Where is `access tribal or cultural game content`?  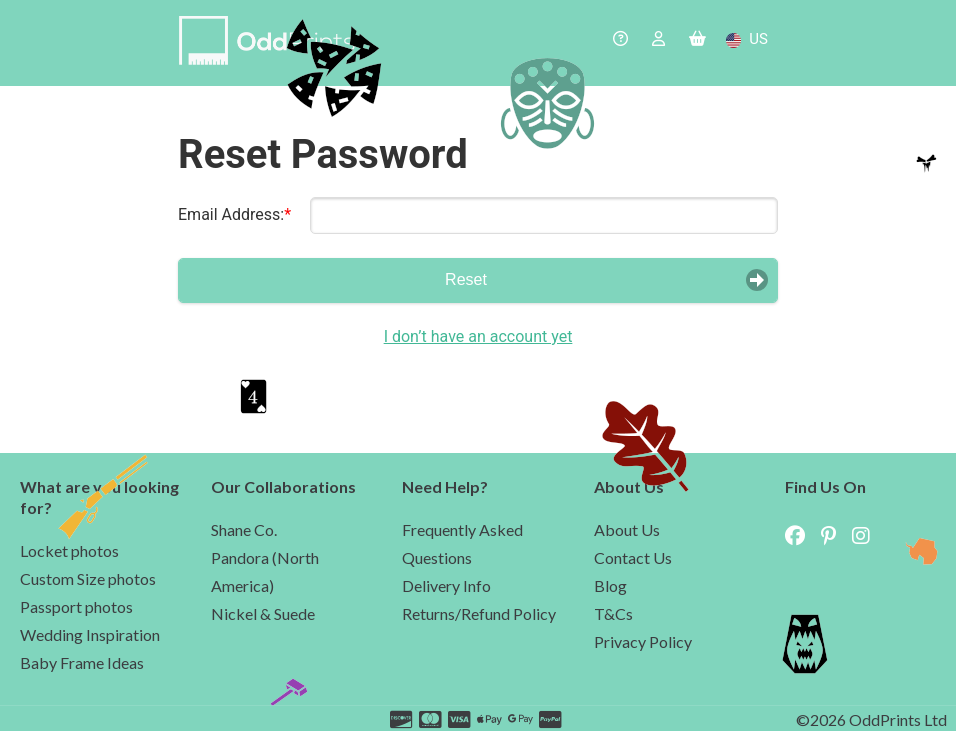 access tribal or cultural game content is located at coordinates (547, 103).